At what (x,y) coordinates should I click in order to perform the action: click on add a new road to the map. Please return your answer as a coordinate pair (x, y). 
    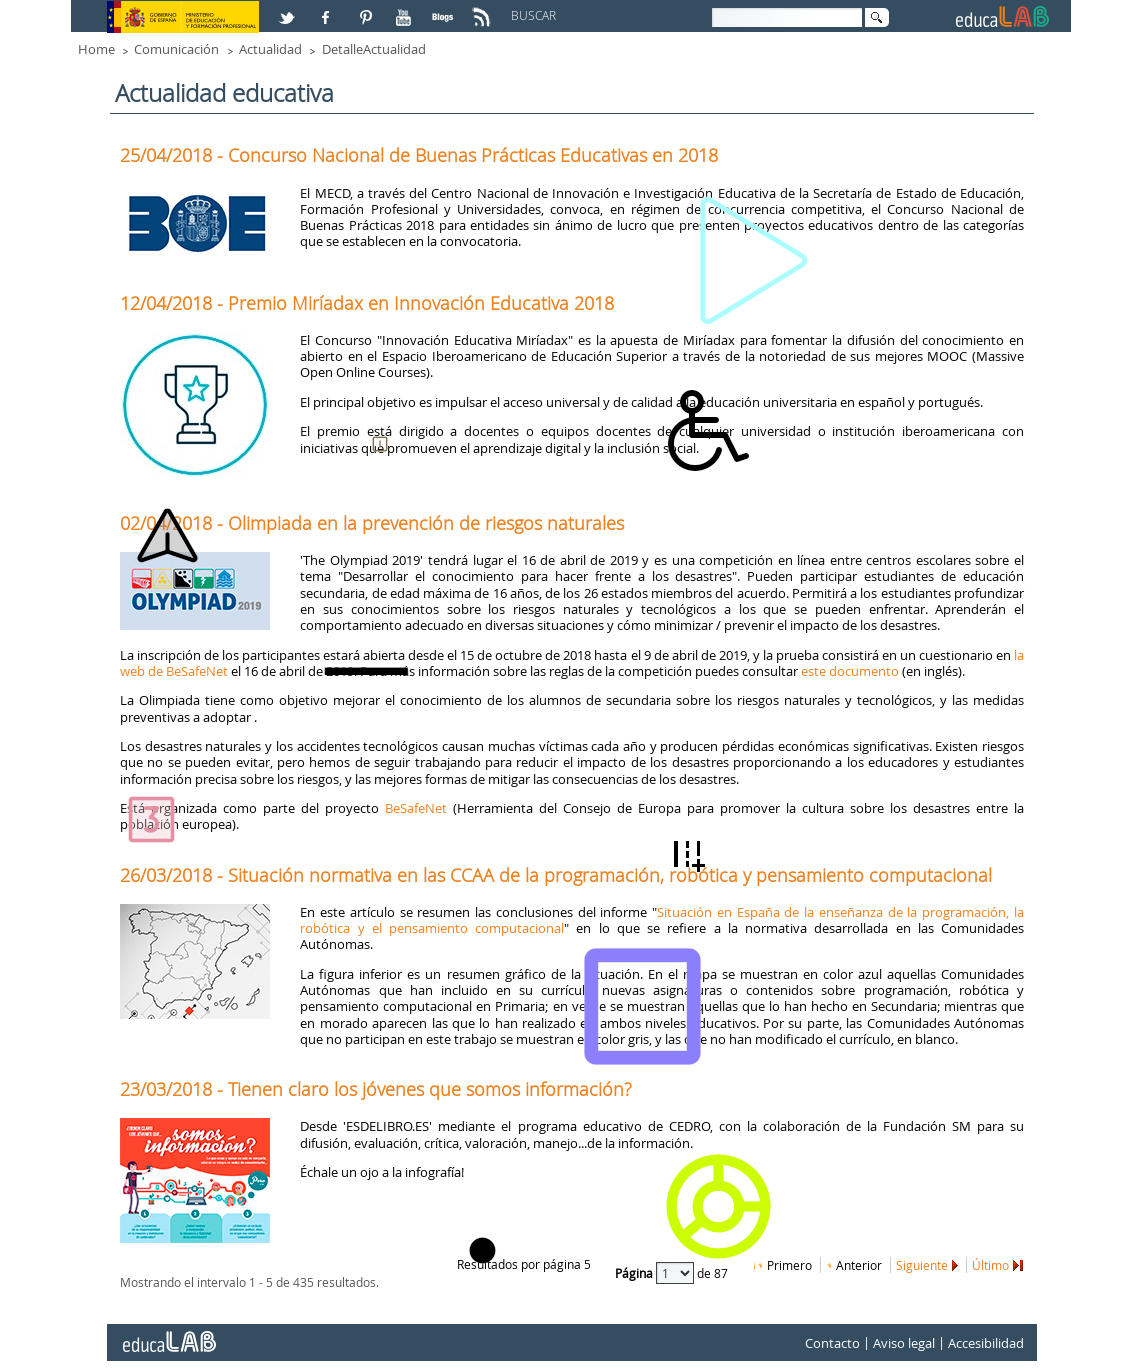
    Looking at the image, I should click on (687, 854).